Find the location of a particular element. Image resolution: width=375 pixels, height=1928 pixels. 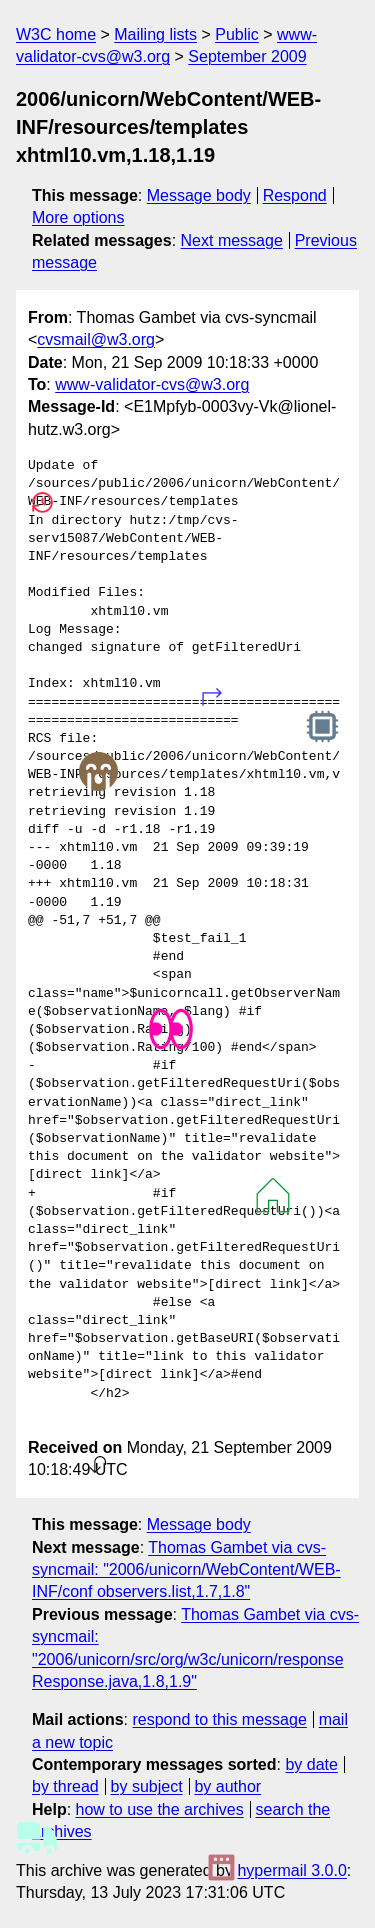

access oven or cooking controls is located at coordinates (221, 1867).